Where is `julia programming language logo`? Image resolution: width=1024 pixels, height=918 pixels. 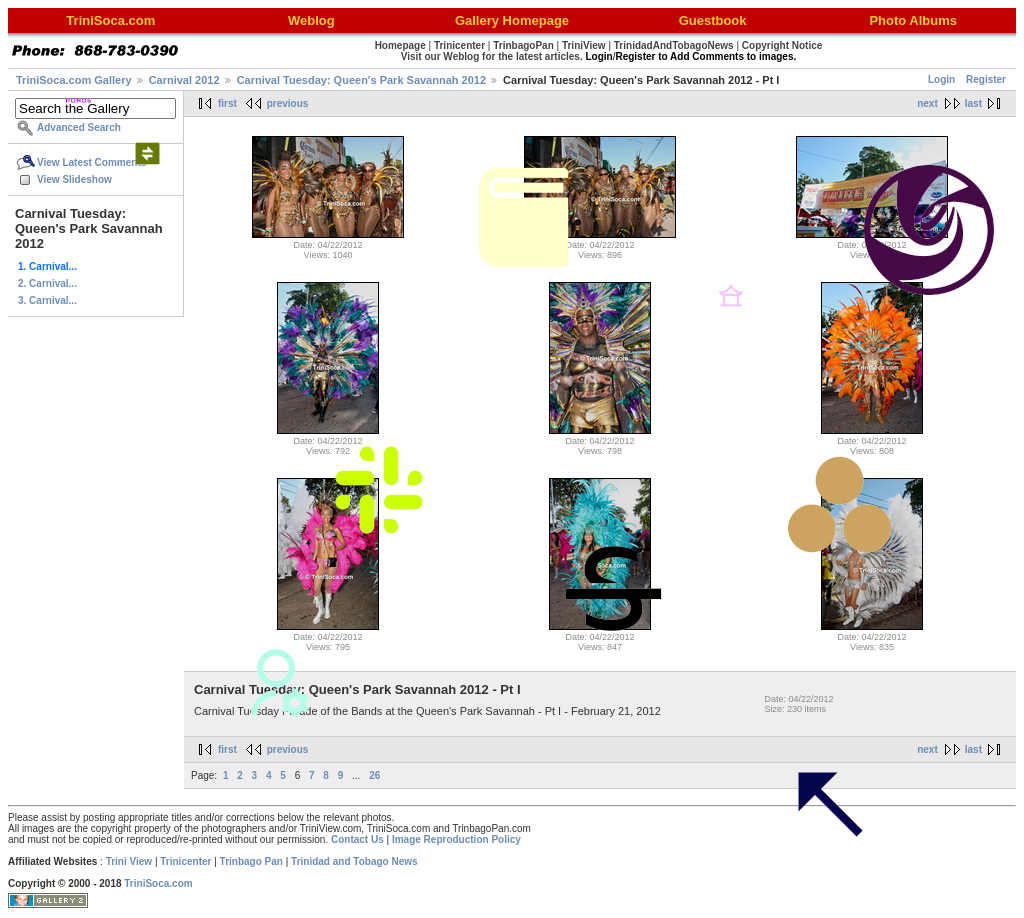 julia programming language logo is located at coordinates (839, 504).